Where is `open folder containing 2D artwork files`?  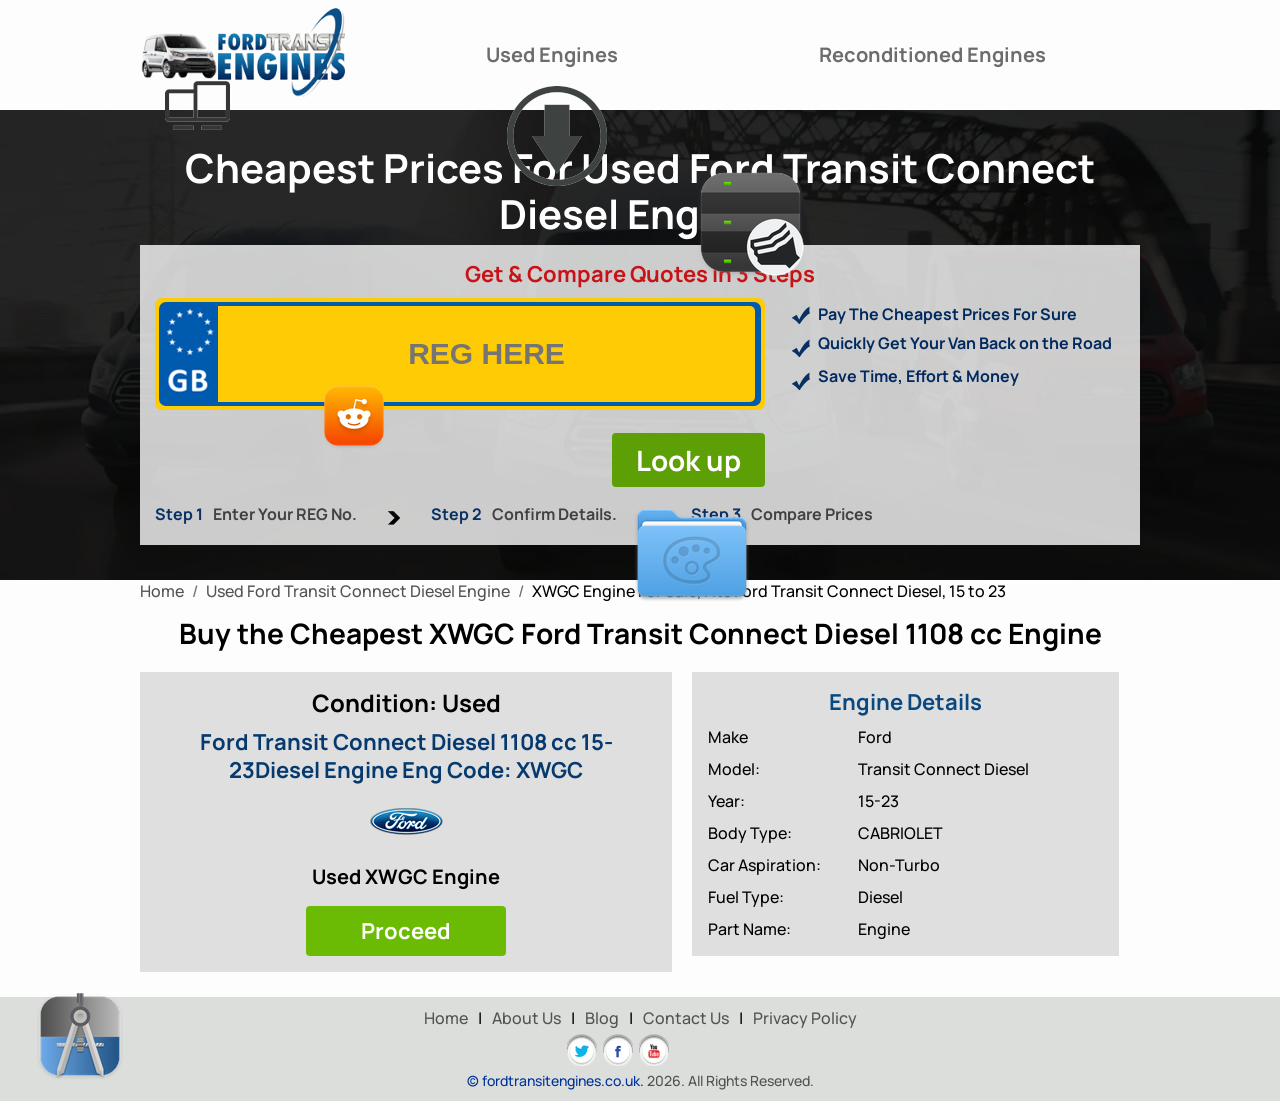
open folder containing 2D artwork files is located at coordinates (692, 553).